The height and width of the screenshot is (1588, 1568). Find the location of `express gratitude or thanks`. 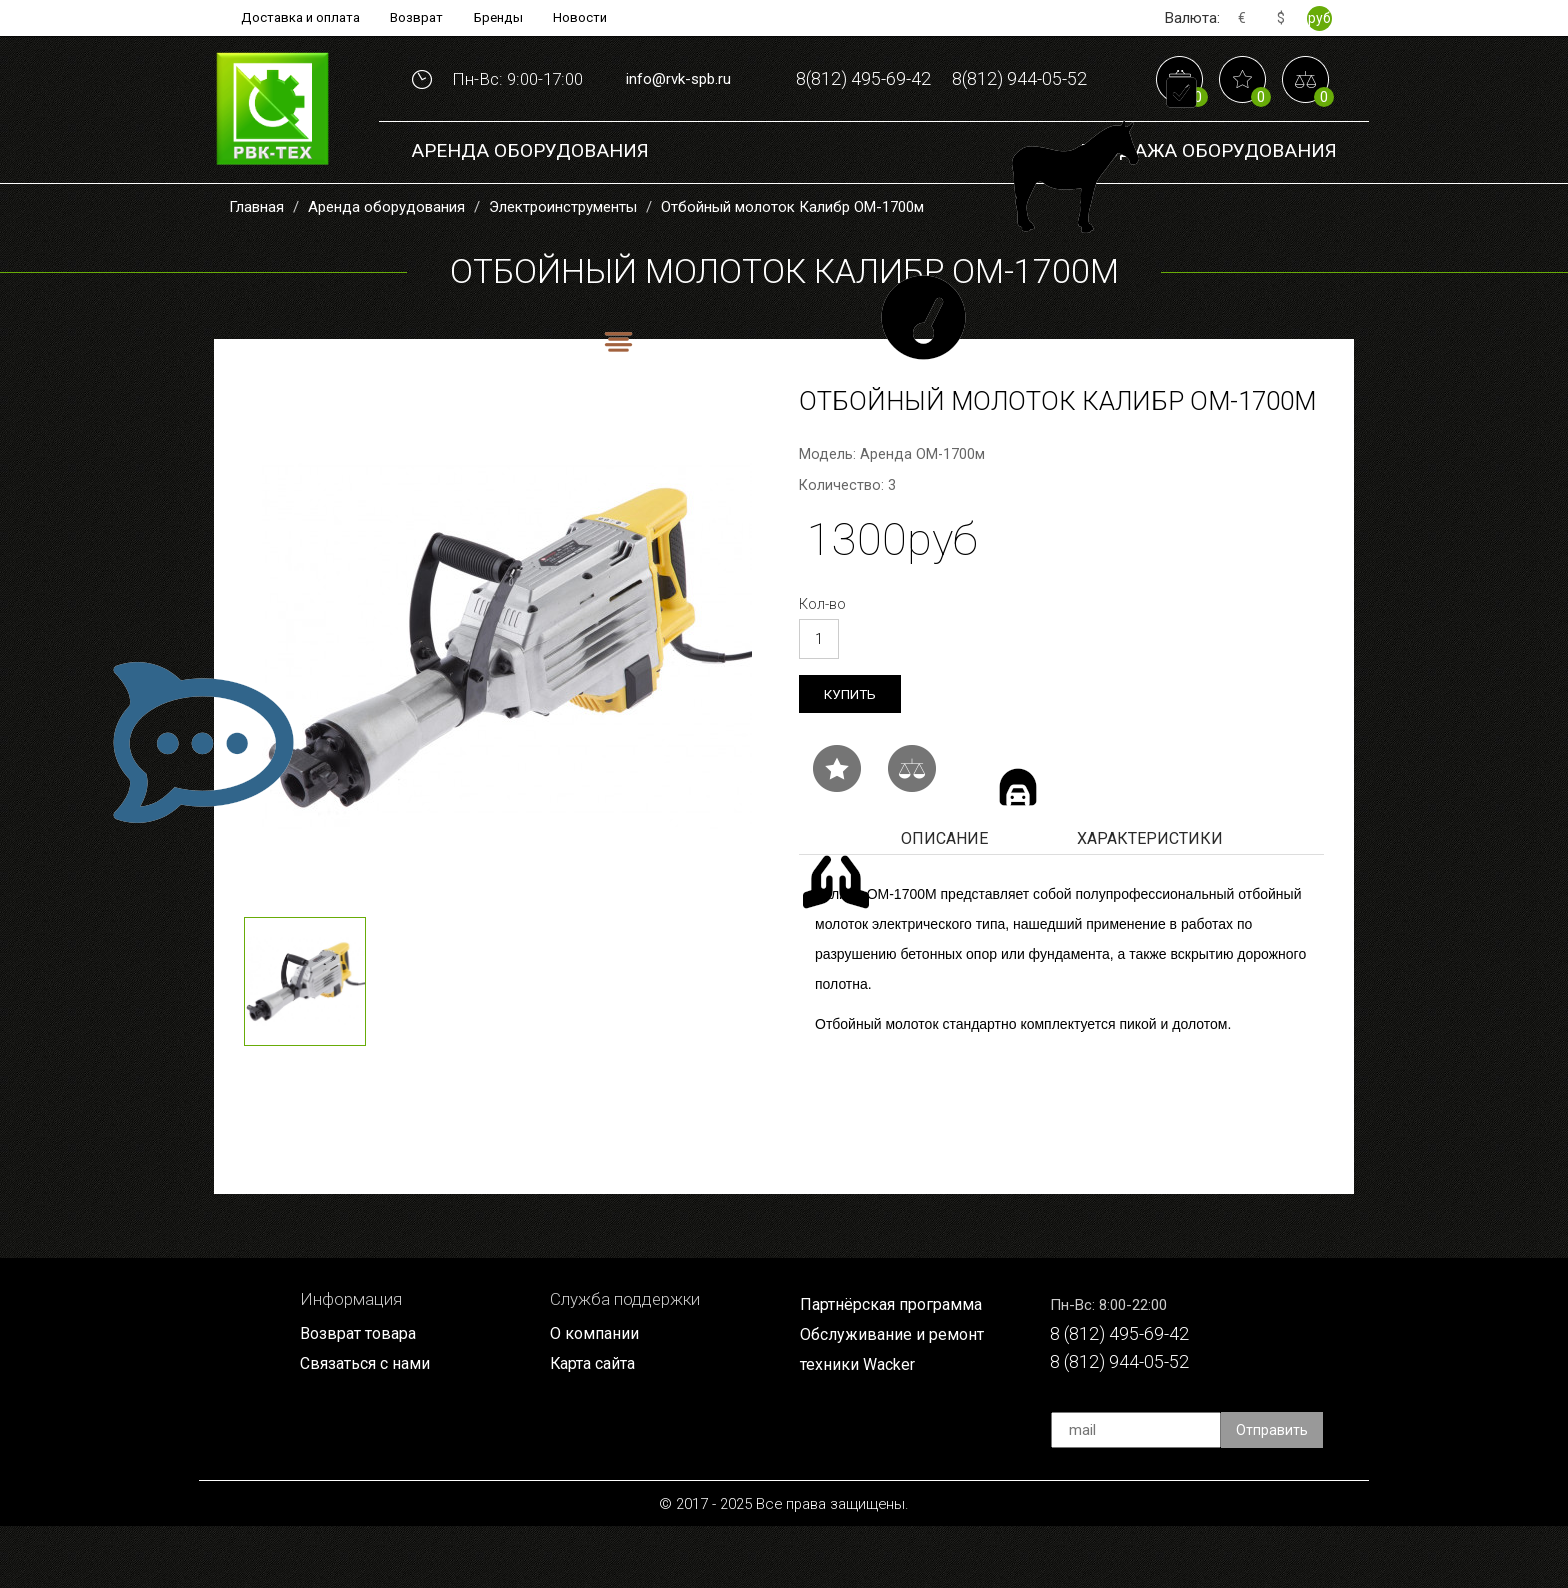

express gratitude or thanks is located at coordinates (836, 882).